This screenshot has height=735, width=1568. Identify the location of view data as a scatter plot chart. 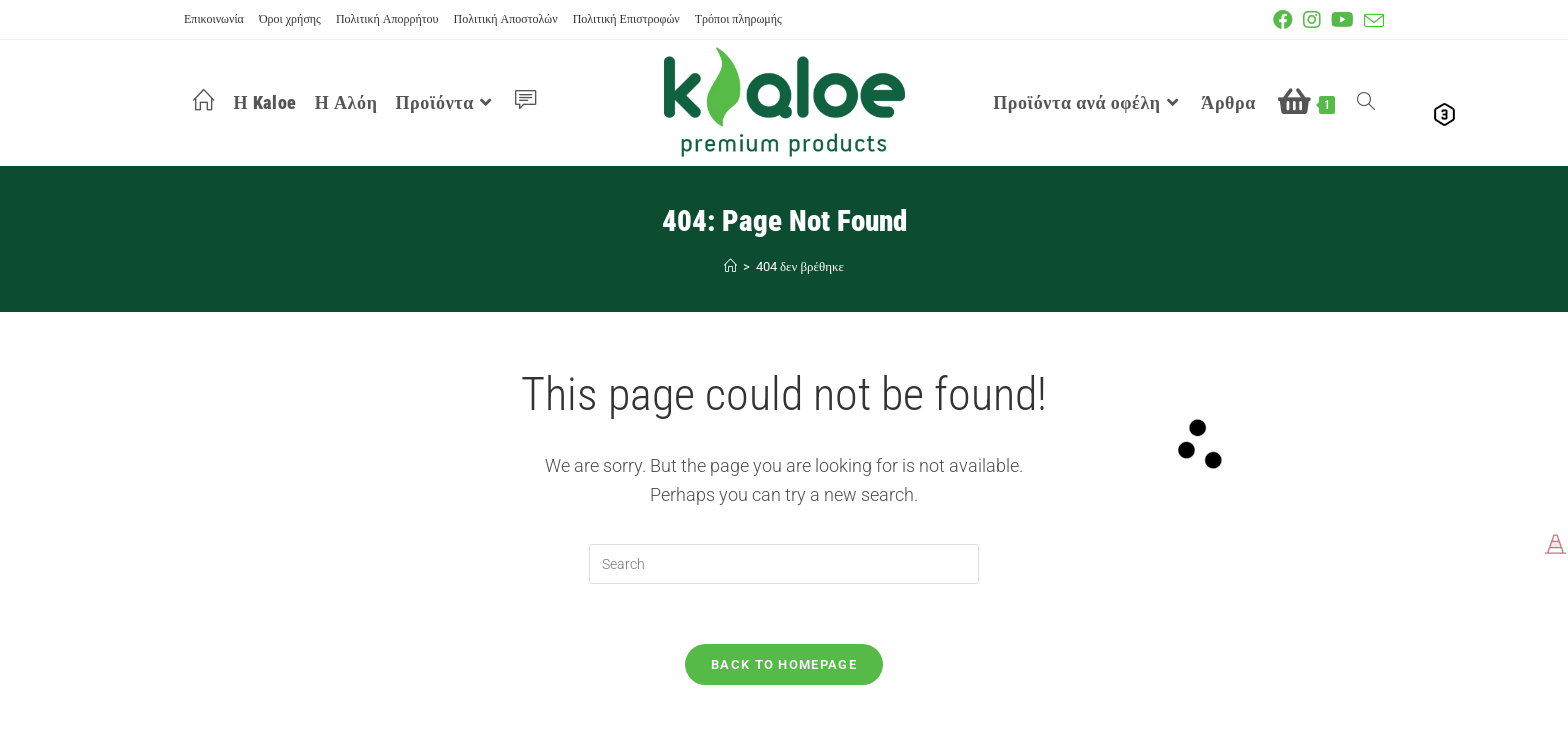
(1200, 444).